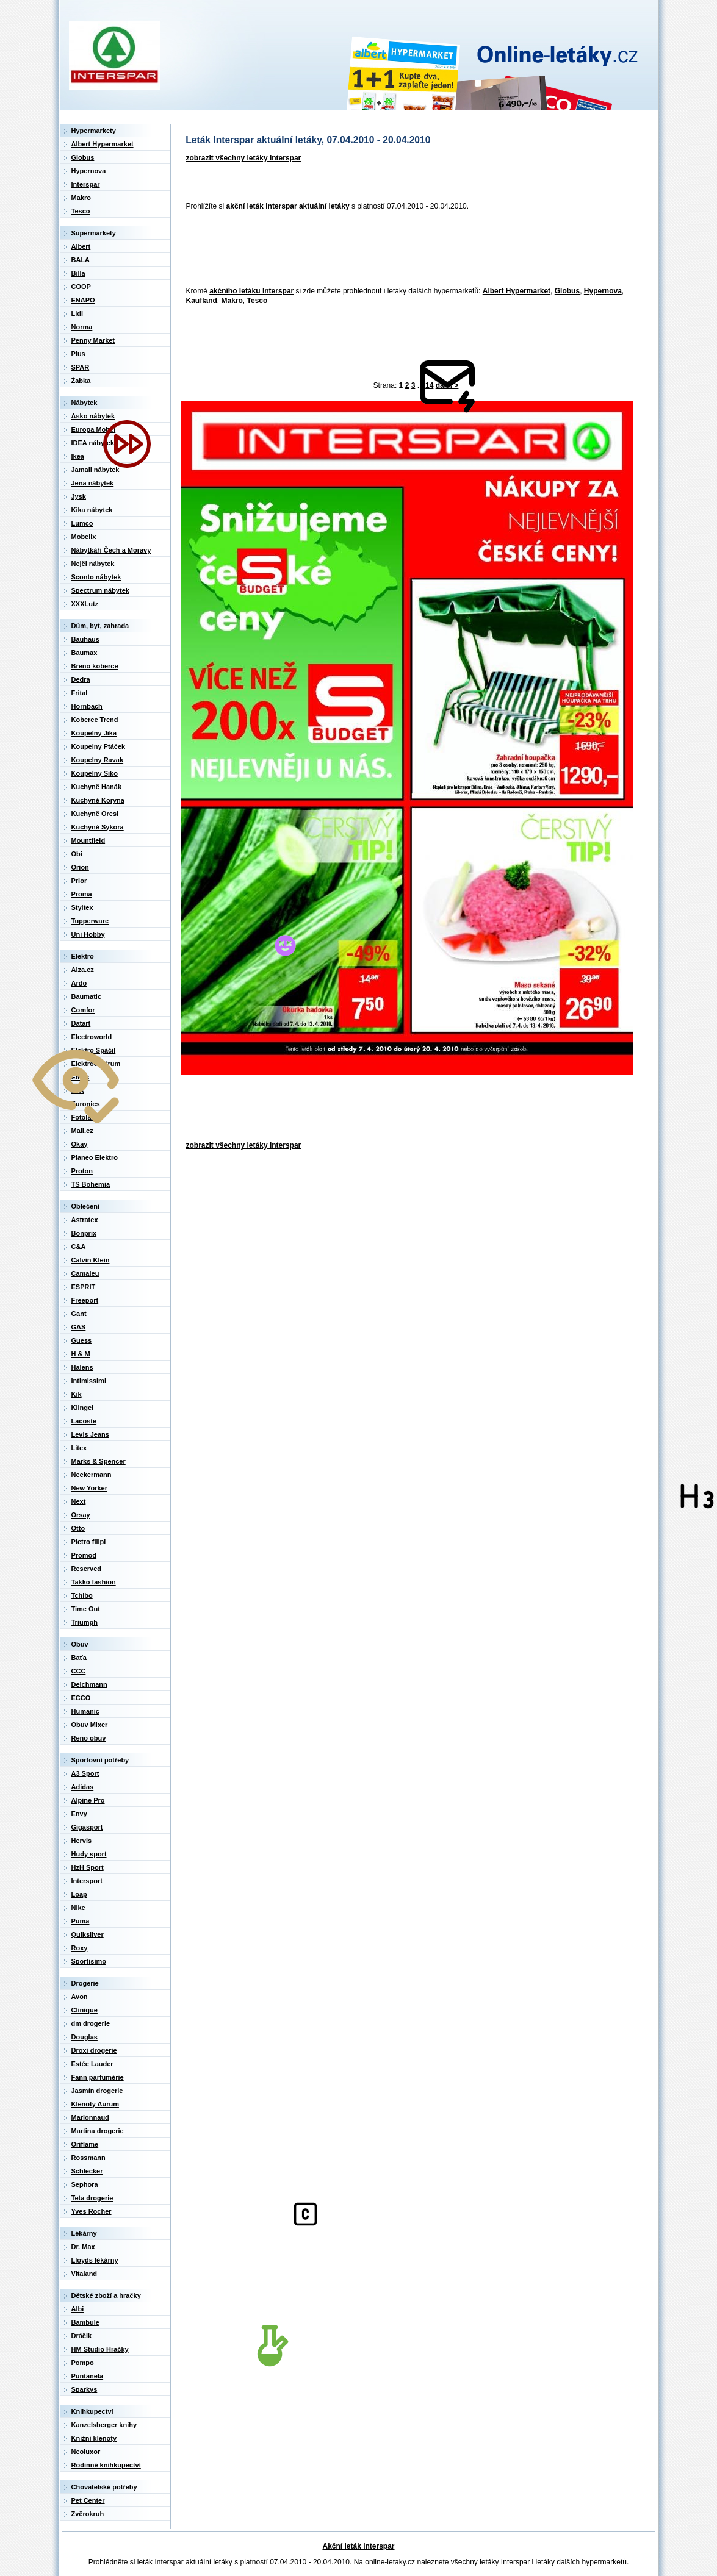 The image size is (717, 2576). What do you see at coordinates (696, 1496) in the screenshot?
I see `format text as heading level 3` at bounding box center [696, 1496].